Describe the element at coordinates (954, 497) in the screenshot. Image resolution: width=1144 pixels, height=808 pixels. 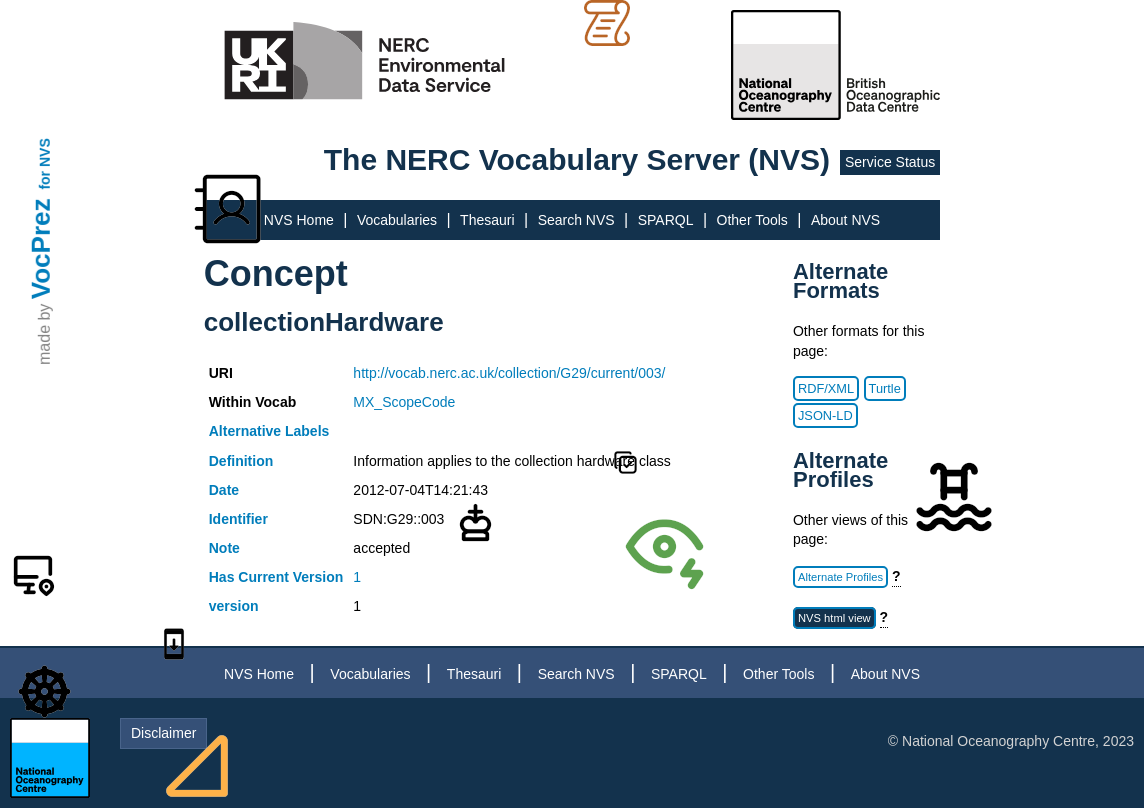
I see `view pool or swimming amenities` at that location.